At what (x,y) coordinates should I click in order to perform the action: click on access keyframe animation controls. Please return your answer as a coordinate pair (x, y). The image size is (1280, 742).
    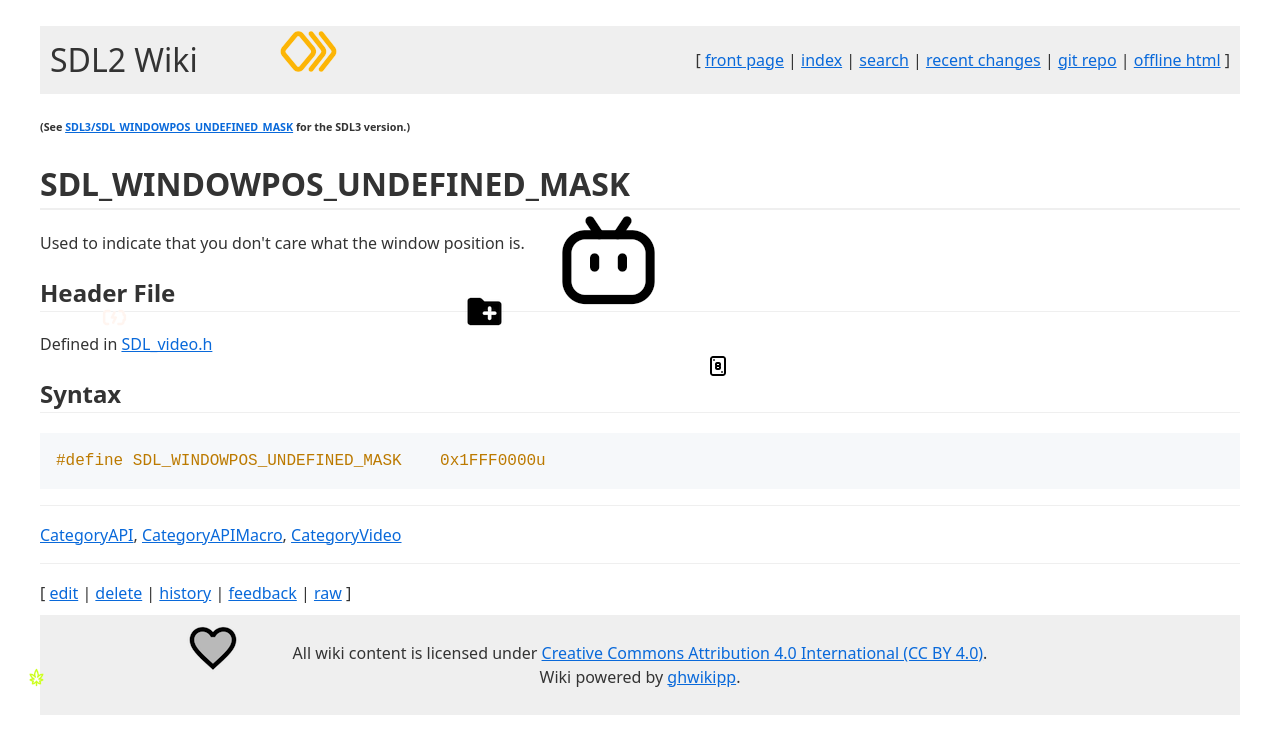
    Looking at the image, I should click on (308, 51).